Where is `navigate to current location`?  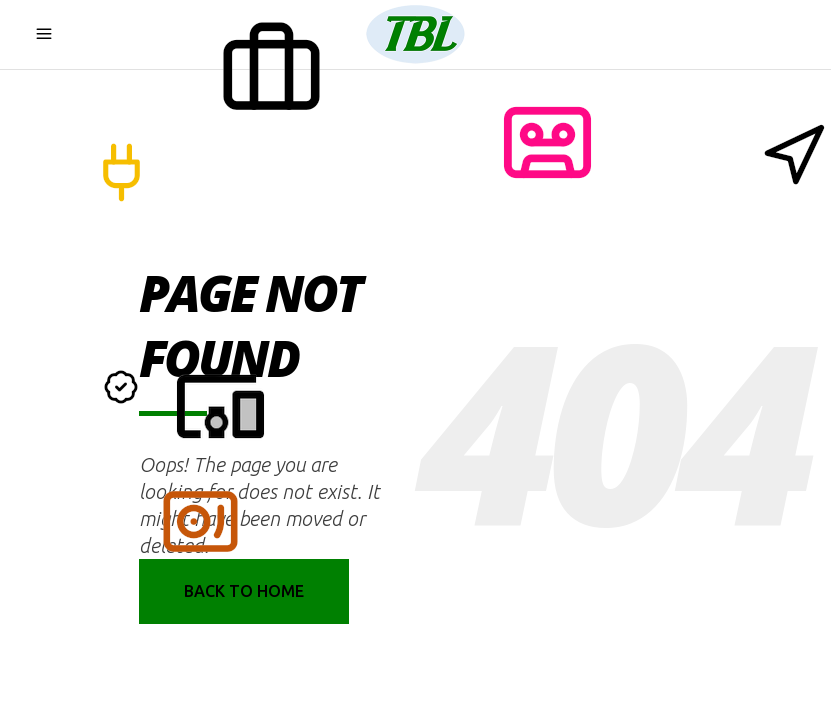 navigate to current location is located at coordinates (793, 156).